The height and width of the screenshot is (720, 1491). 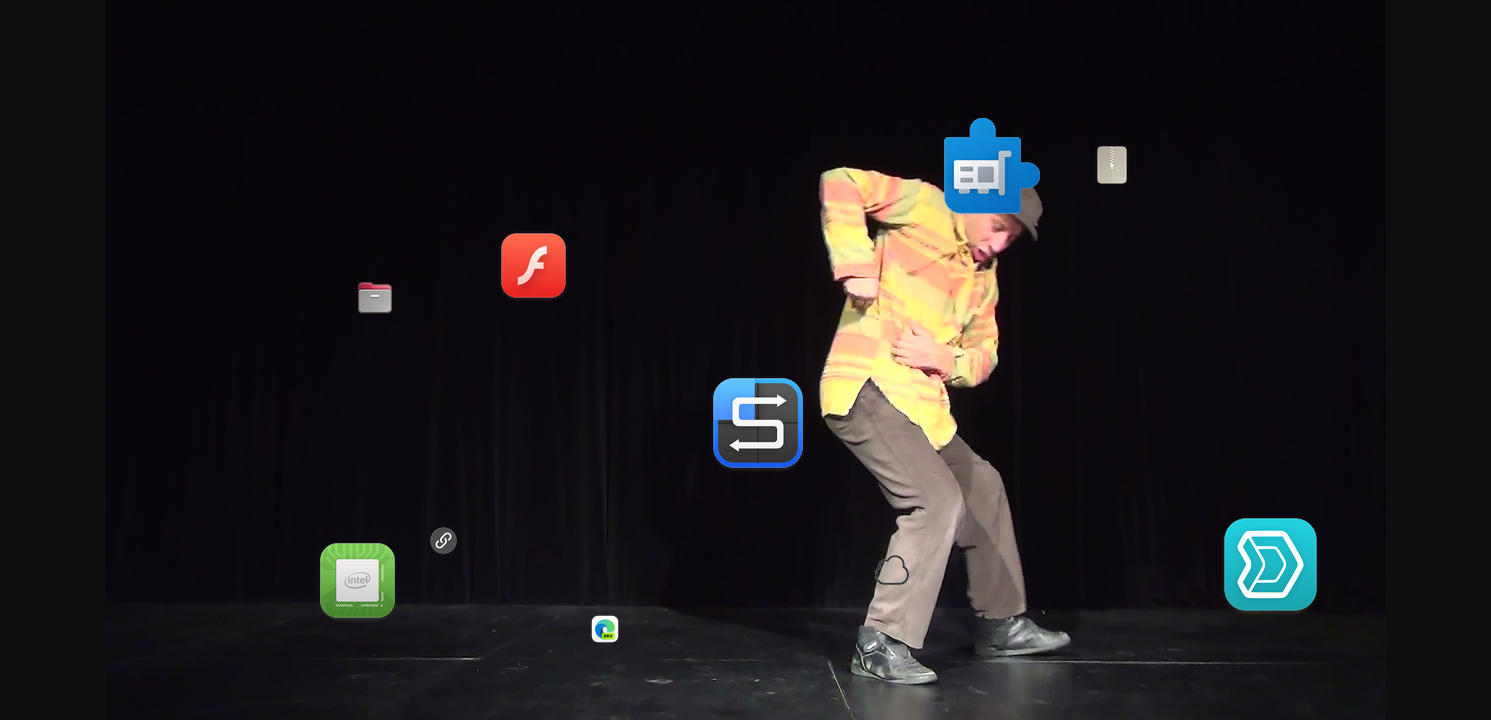 I want to click on open compatibility settings for apps, so click(x=989, y=169).